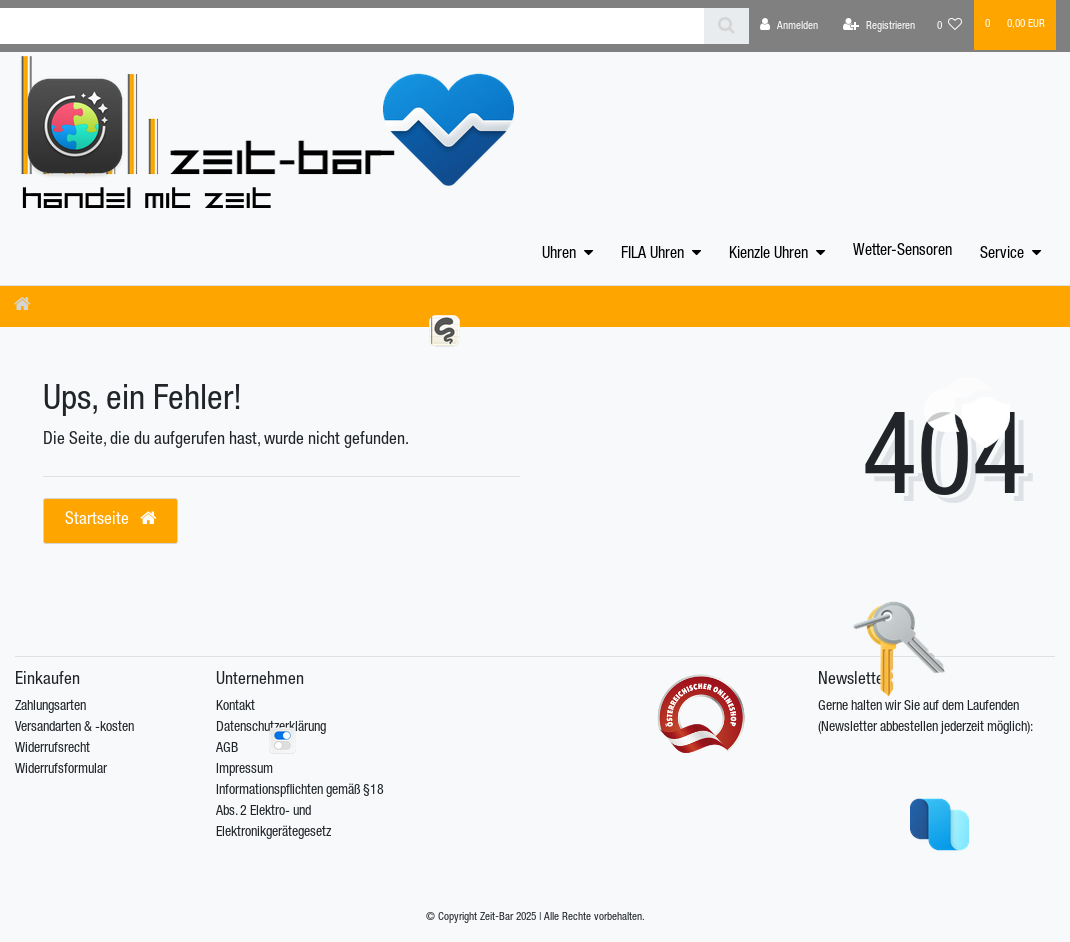  I want to click on open system tweaks or settings customization, so click(282, 740).